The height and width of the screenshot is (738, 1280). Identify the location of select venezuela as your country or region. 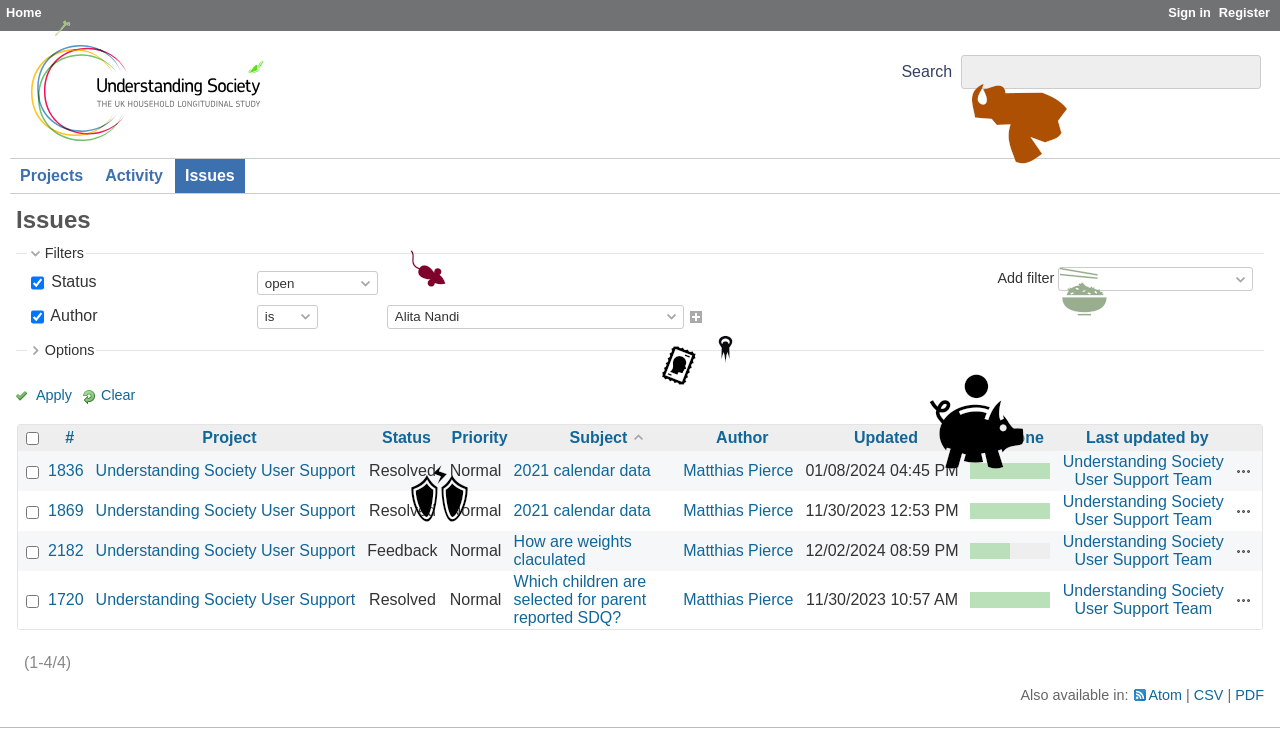
(1019, 123).